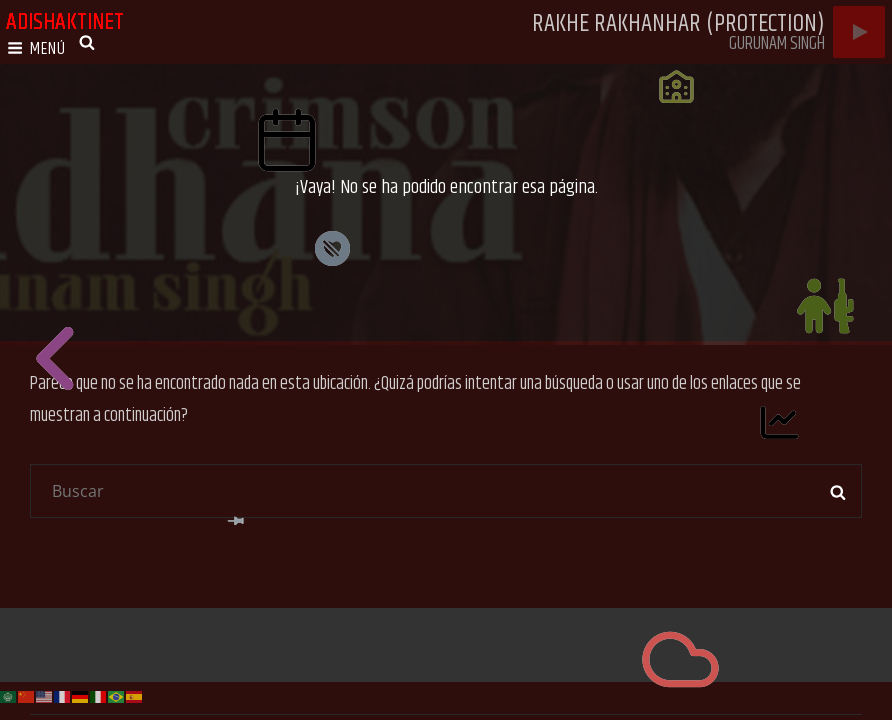 This screenshot has width=892, height=720. I want to click on access educational institution or campus information, so click(676, 87).